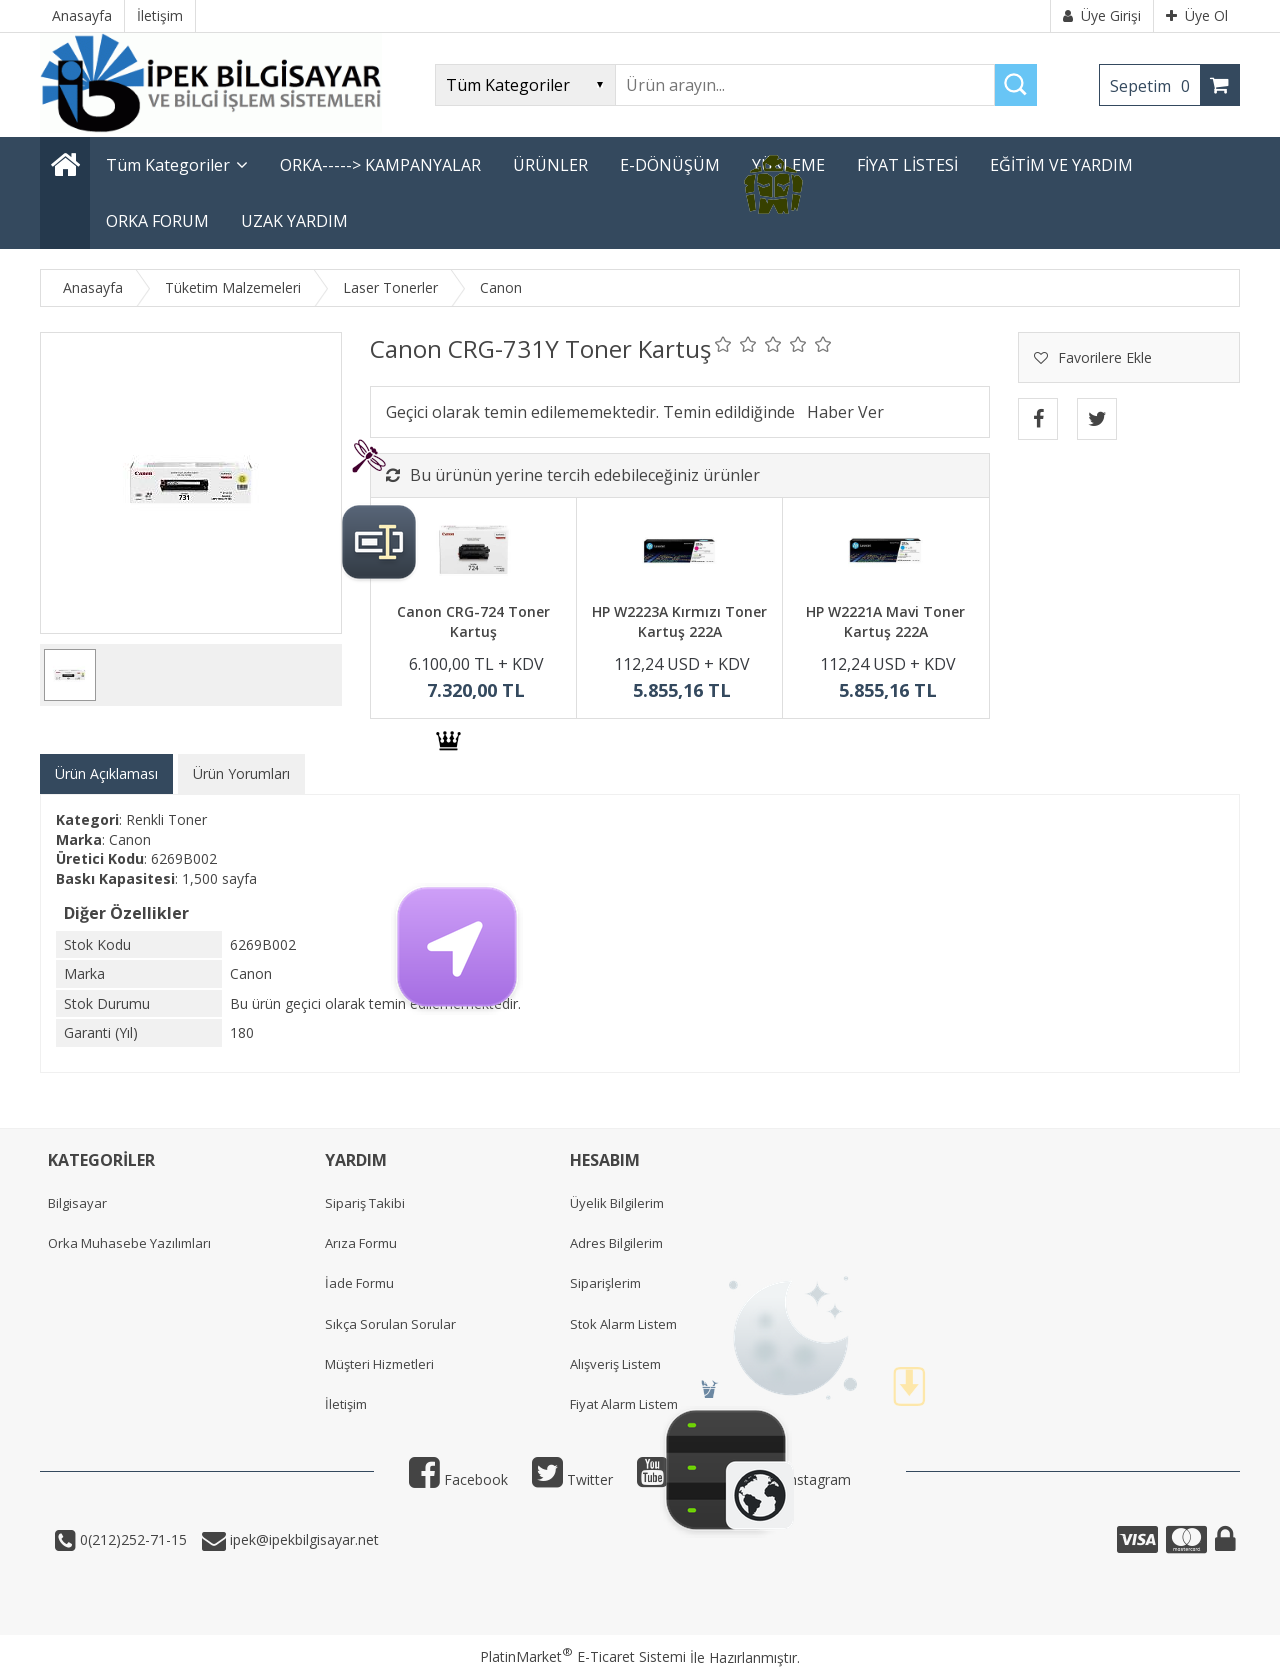 The image size is (1280, 1677). What do you see at coordinates (773, 184) in the screenshot?
I see `summon or deploy a rock golem unit` at bounding box center [773, 184].